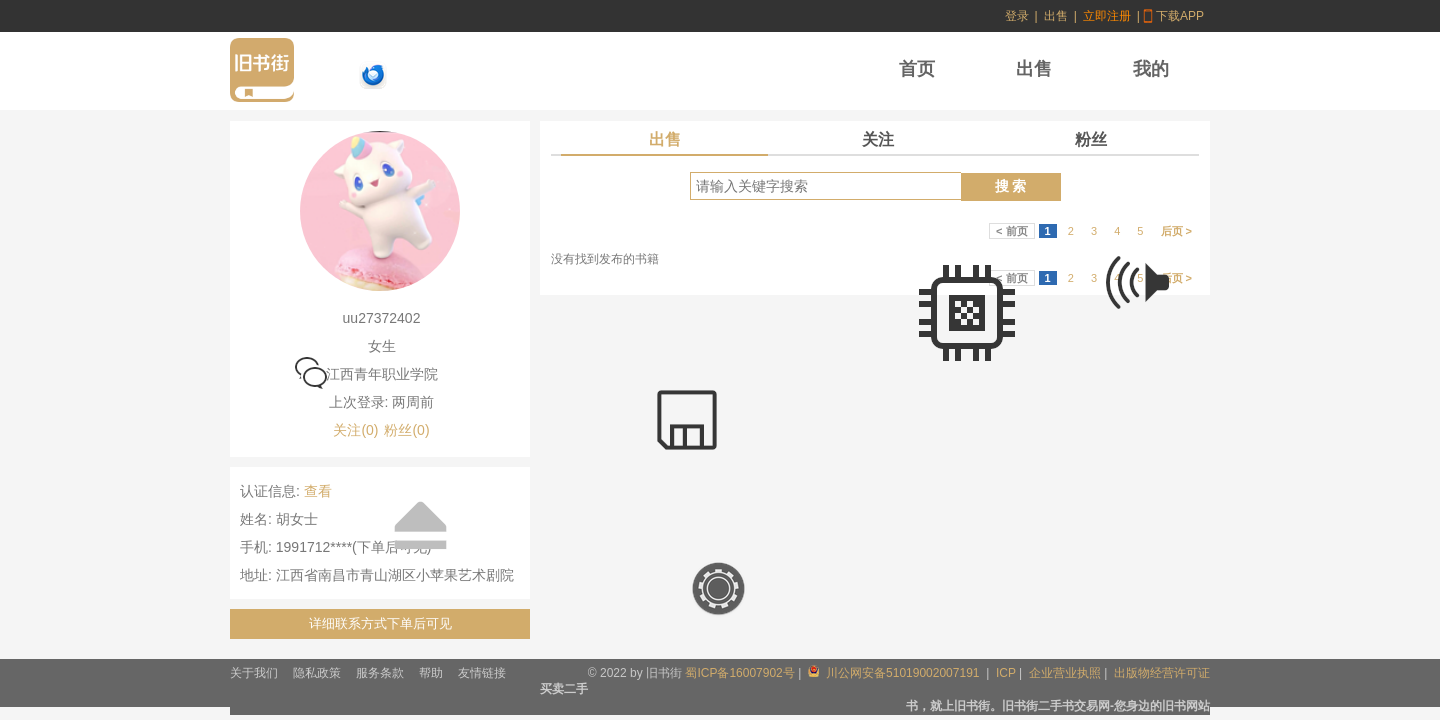  Describe the element at coordinates (311, 373) in the screenshot. I see `open messaging or chat application` at that location.